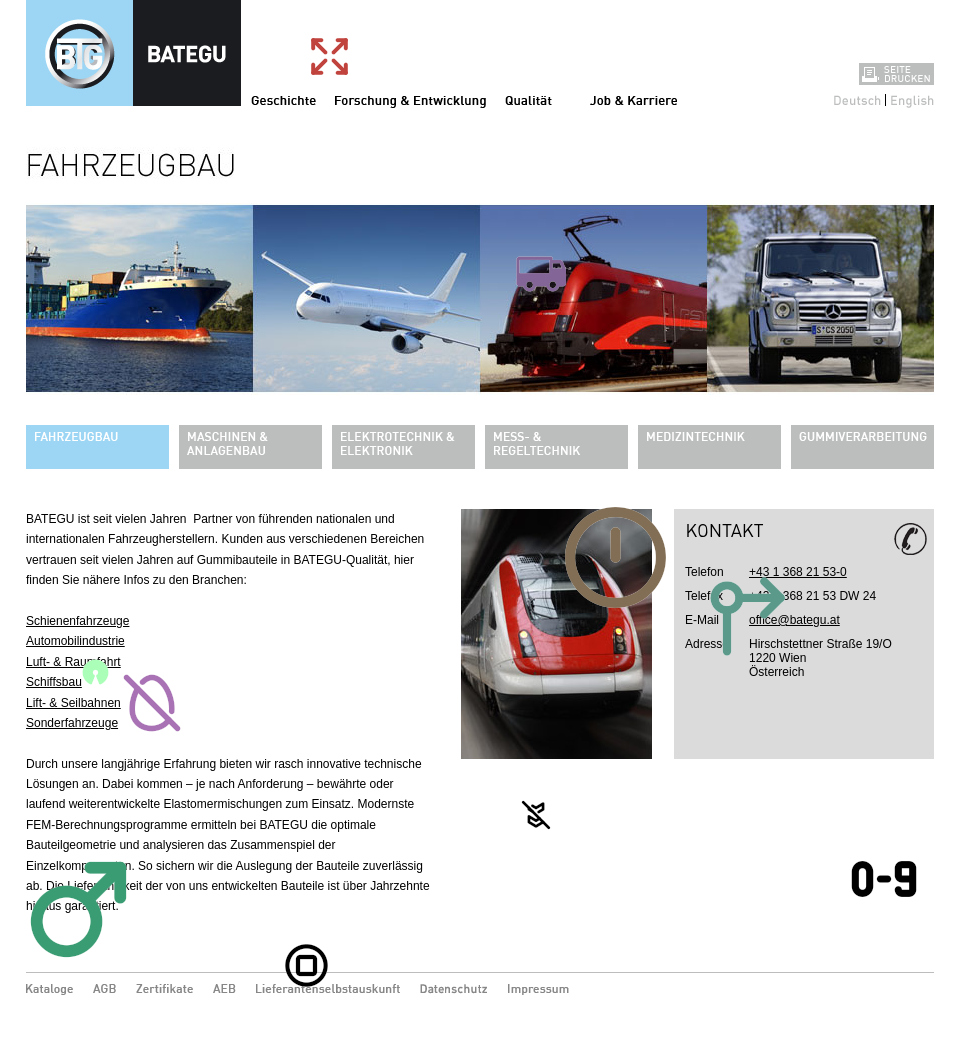 This screenshot has height=1047, width=960. What do you see at coordinates (884, 879) in the screenshot?
I see `sort items in ascending numerical order` at bounding box center [884, 879].